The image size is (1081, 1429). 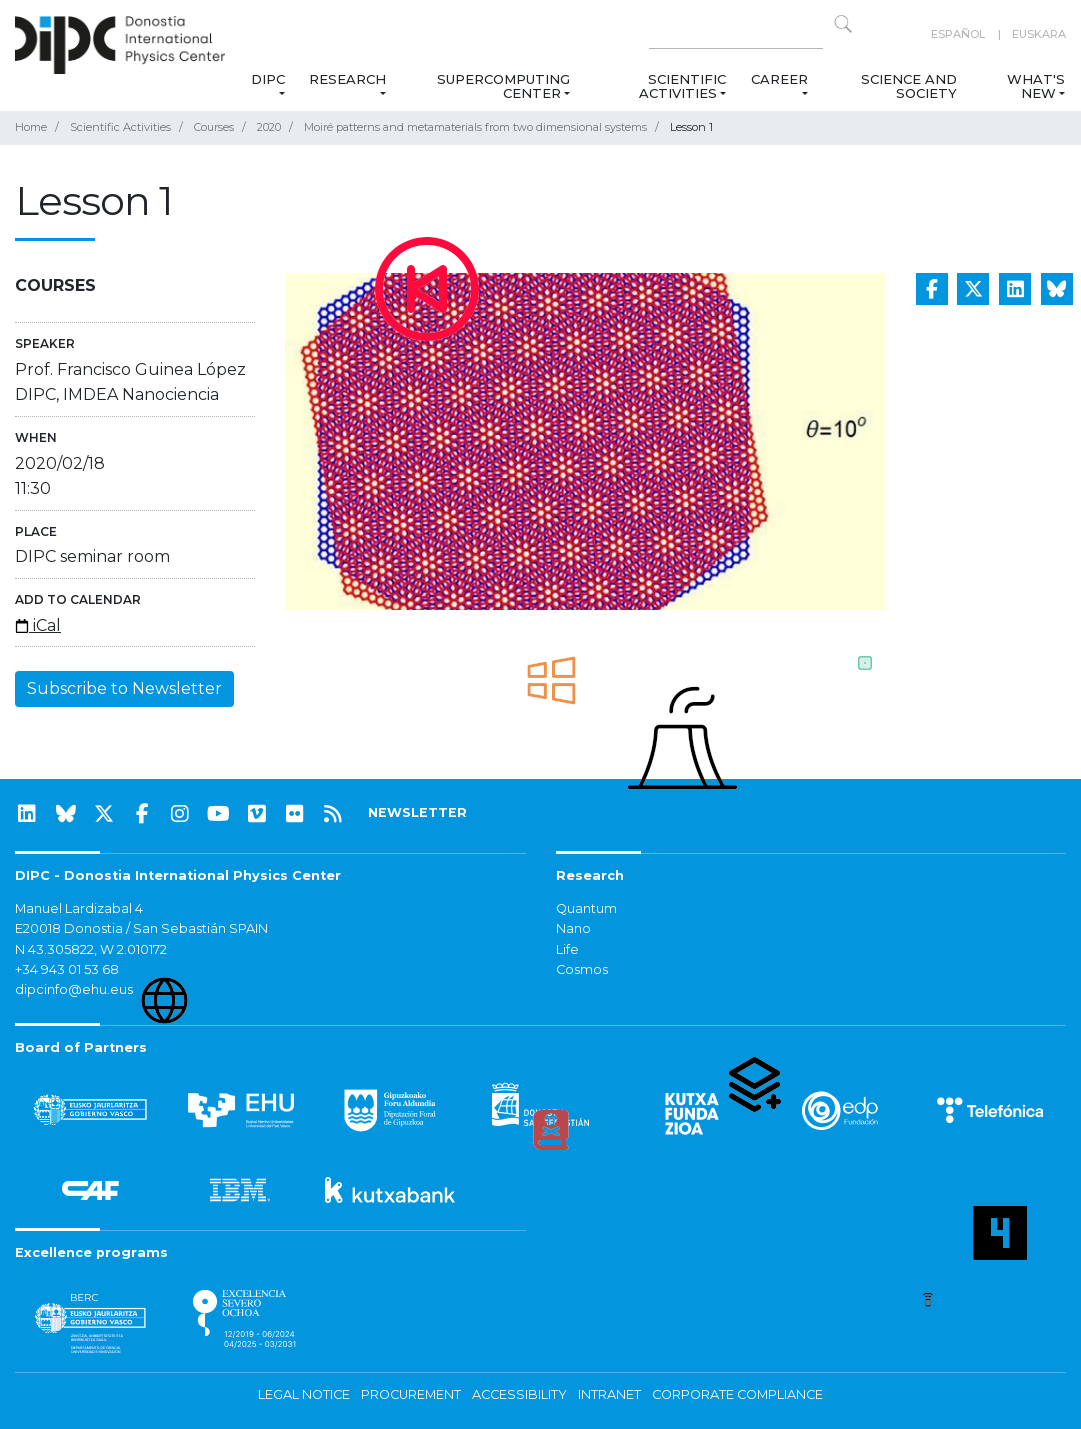 I want to click on enable speakerphone during a call, so click(x=928, y=1300).